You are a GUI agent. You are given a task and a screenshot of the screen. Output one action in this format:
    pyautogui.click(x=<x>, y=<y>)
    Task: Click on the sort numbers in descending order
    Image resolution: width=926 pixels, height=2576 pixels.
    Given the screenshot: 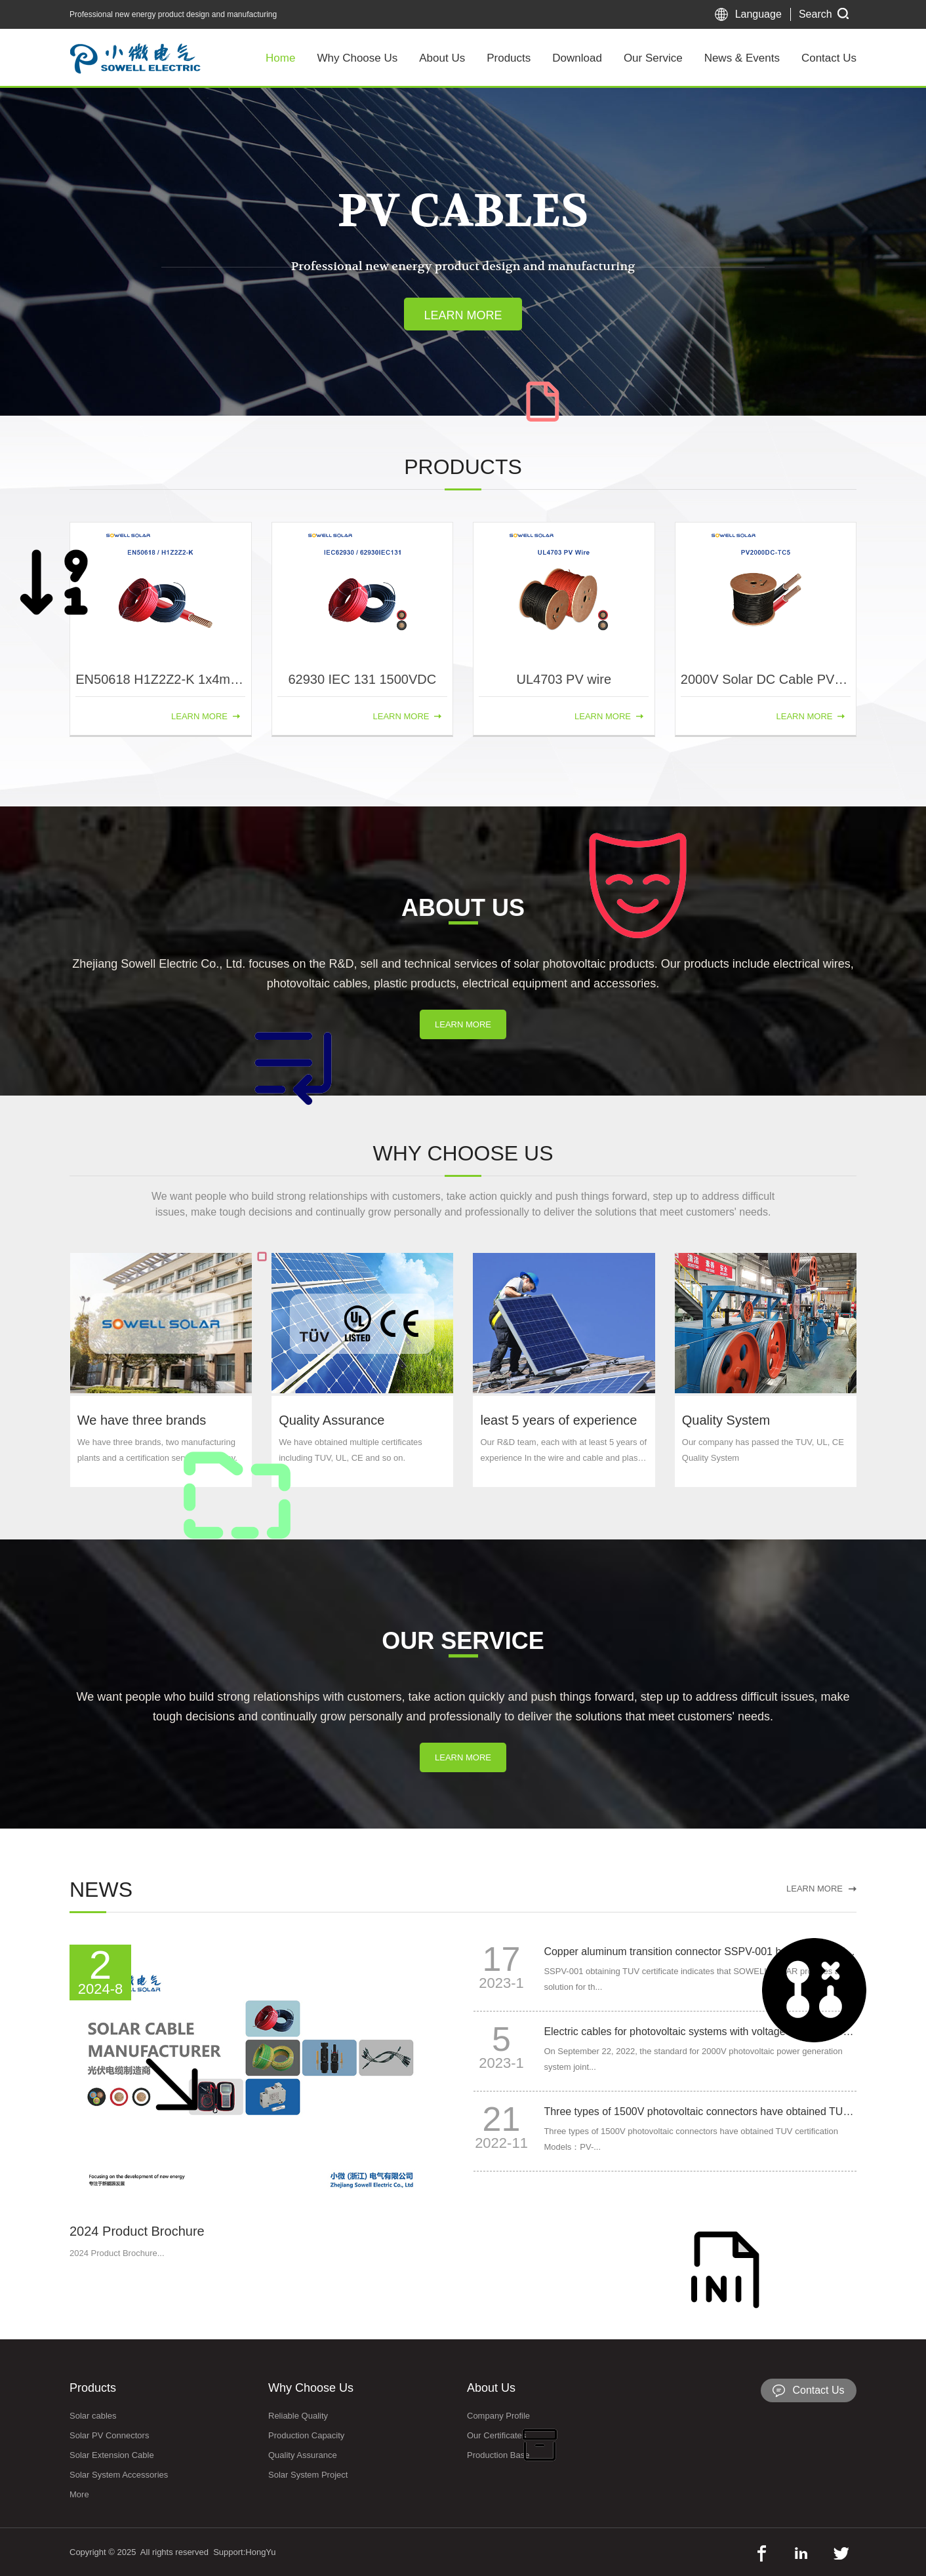 What is the action you would take?
    pyautogui.click(x=55, y=582)
    